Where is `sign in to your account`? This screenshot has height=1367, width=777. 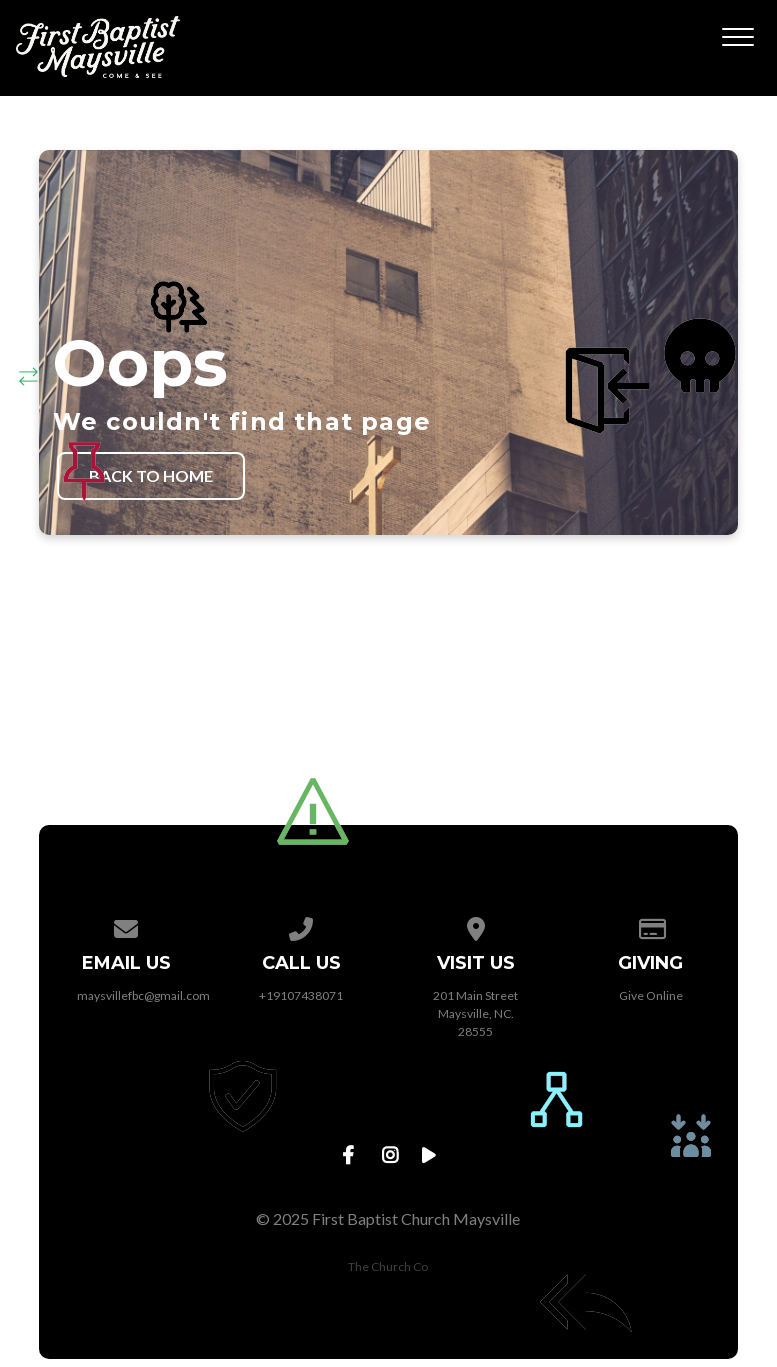 sign in to your account is located at coordinates (604, 386).